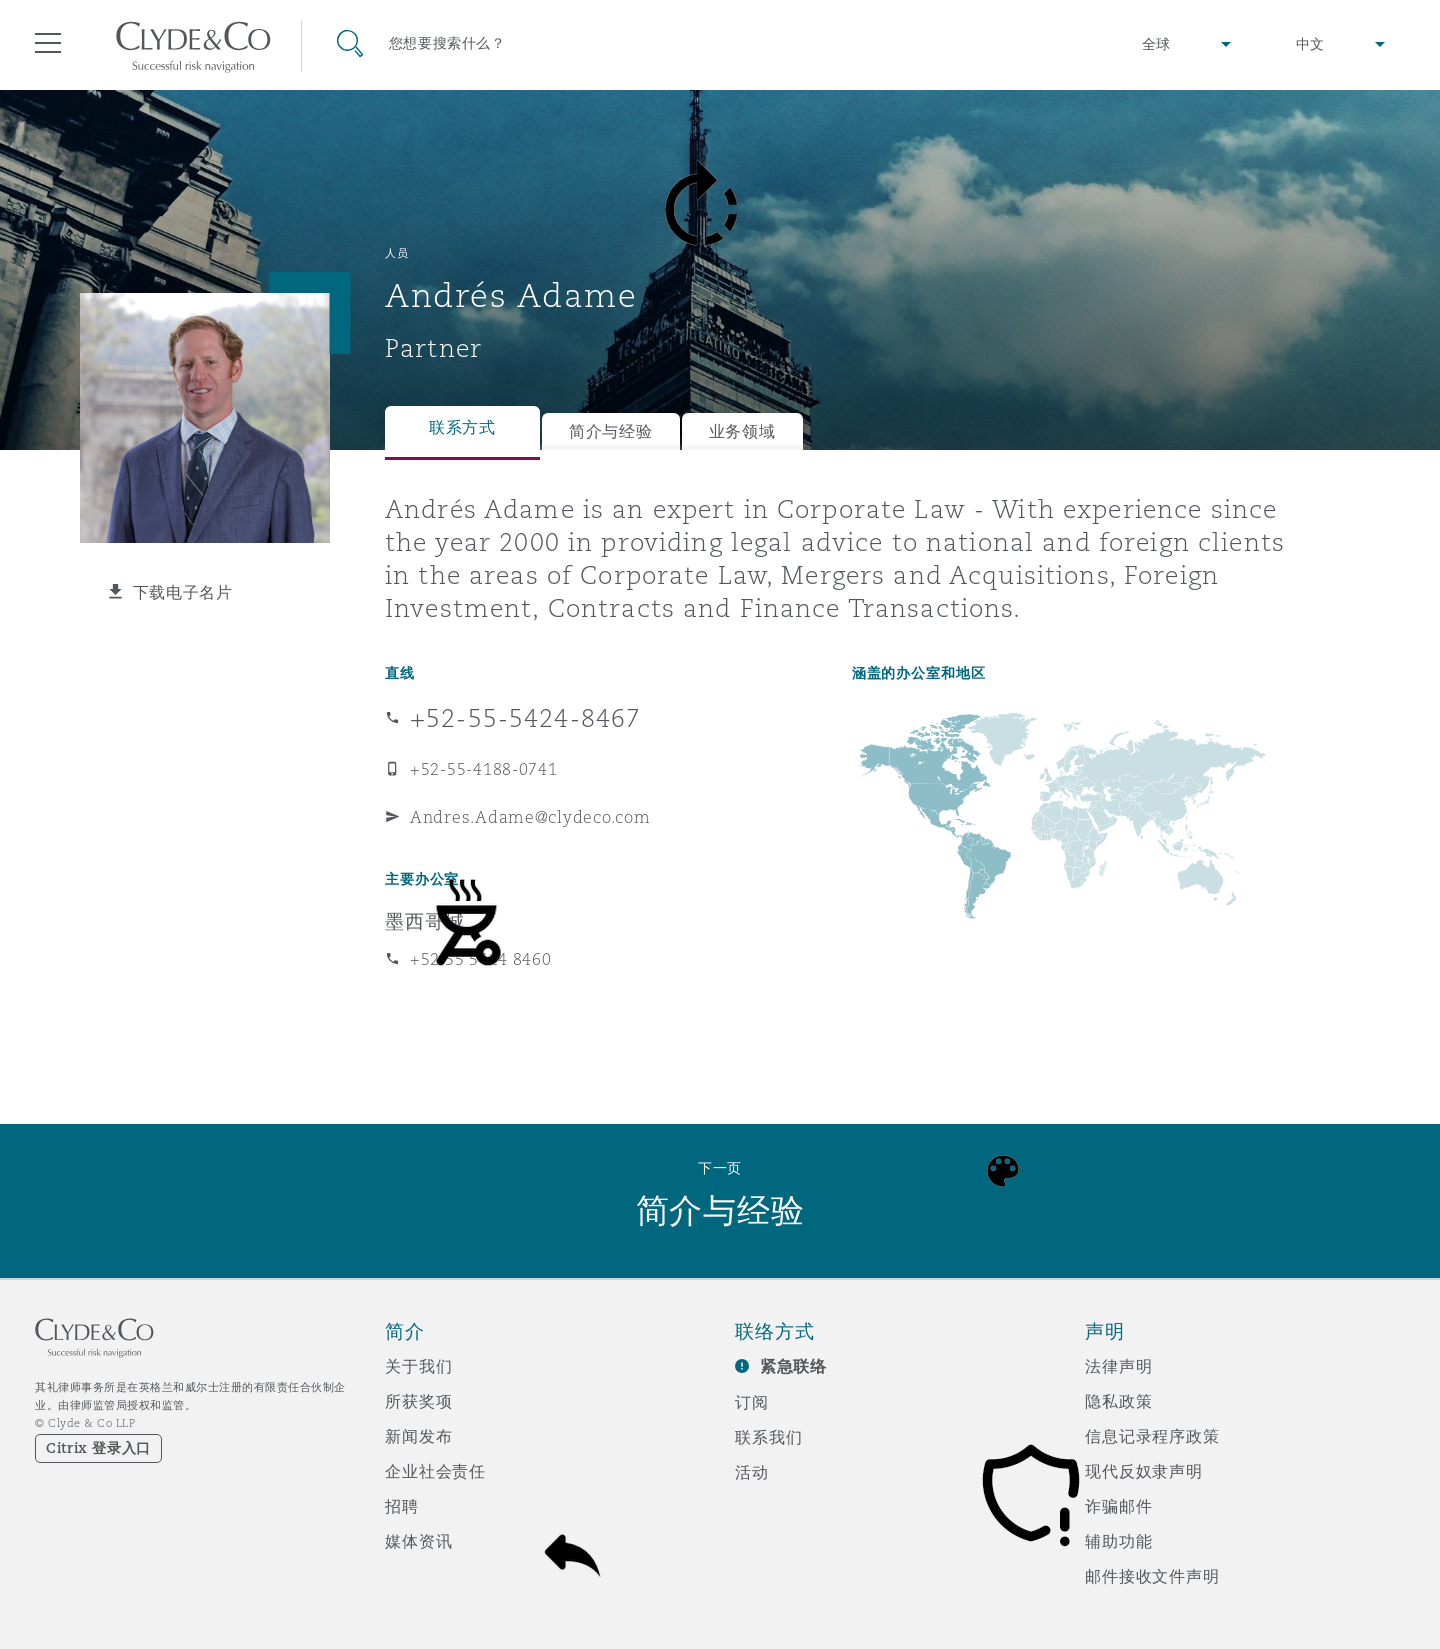 Image resolution: width=1440 pixels, height=1649 pixels. I want to click on security warning or alert detected, so click(1031, 1493).